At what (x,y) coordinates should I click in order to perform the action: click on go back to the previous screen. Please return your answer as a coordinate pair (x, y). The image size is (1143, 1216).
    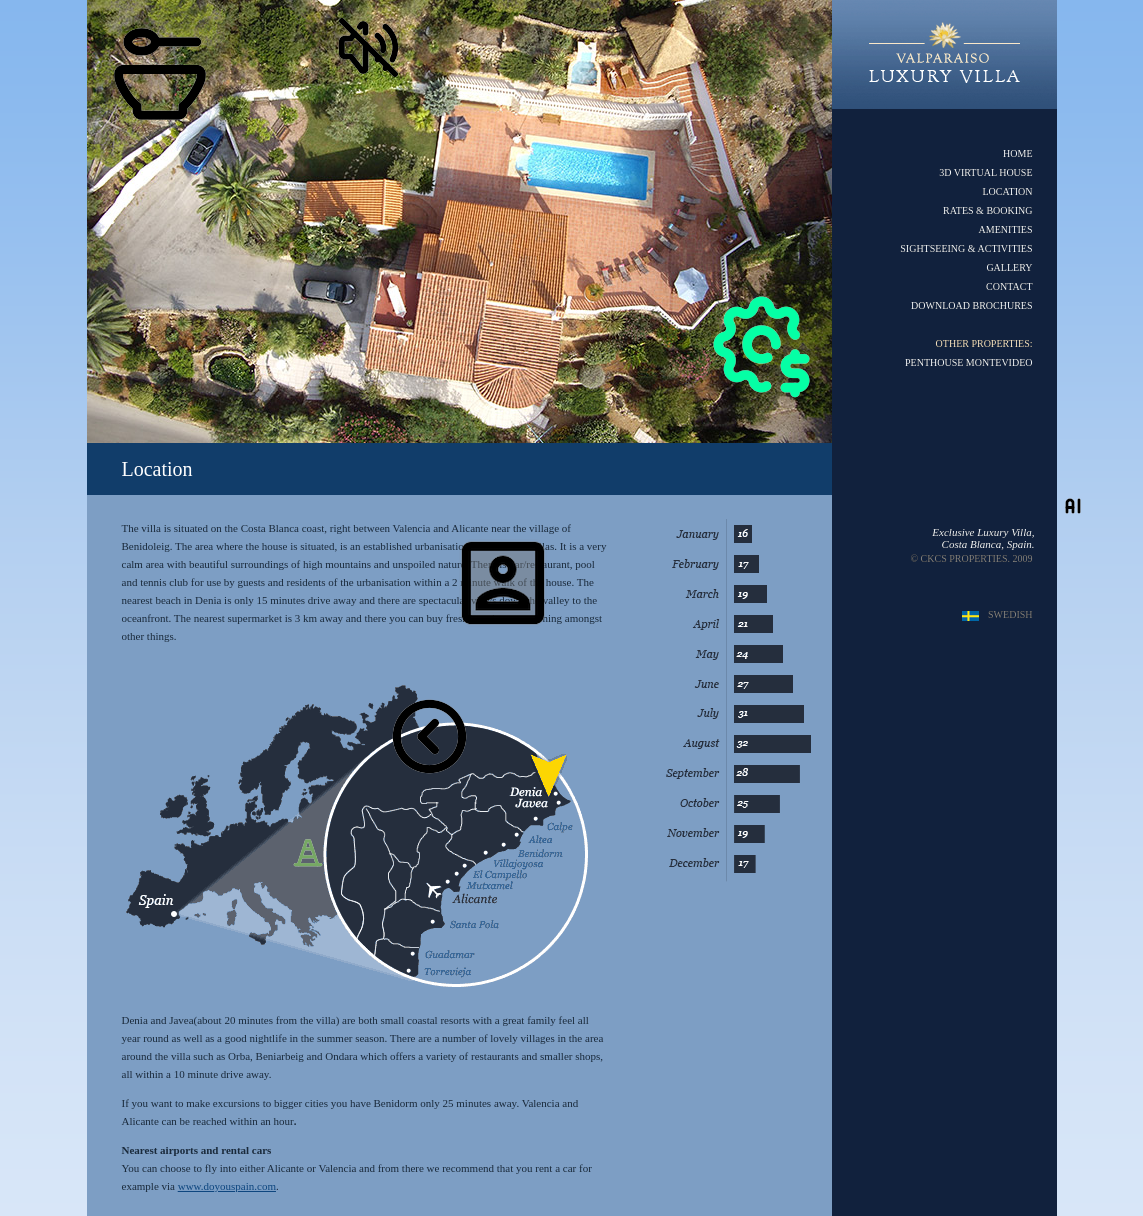
    Looking at the image, I should click on (429, 736).